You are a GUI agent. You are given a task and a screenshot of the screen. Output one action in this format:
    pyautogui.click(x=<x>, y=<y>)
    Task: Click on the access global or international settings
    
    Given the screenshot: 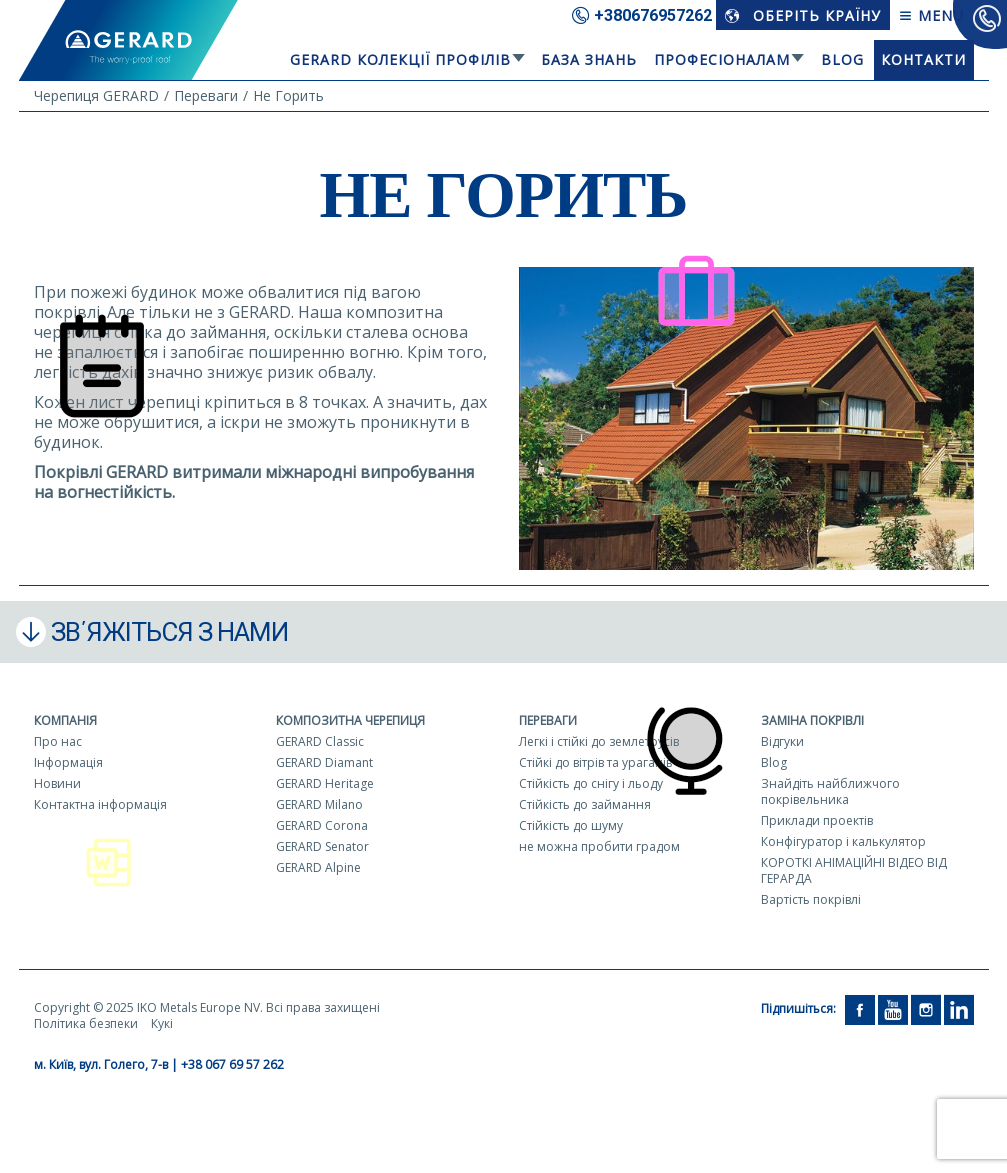 What is the action you would take?
    pyautogui.click(x=688, y=748)
    